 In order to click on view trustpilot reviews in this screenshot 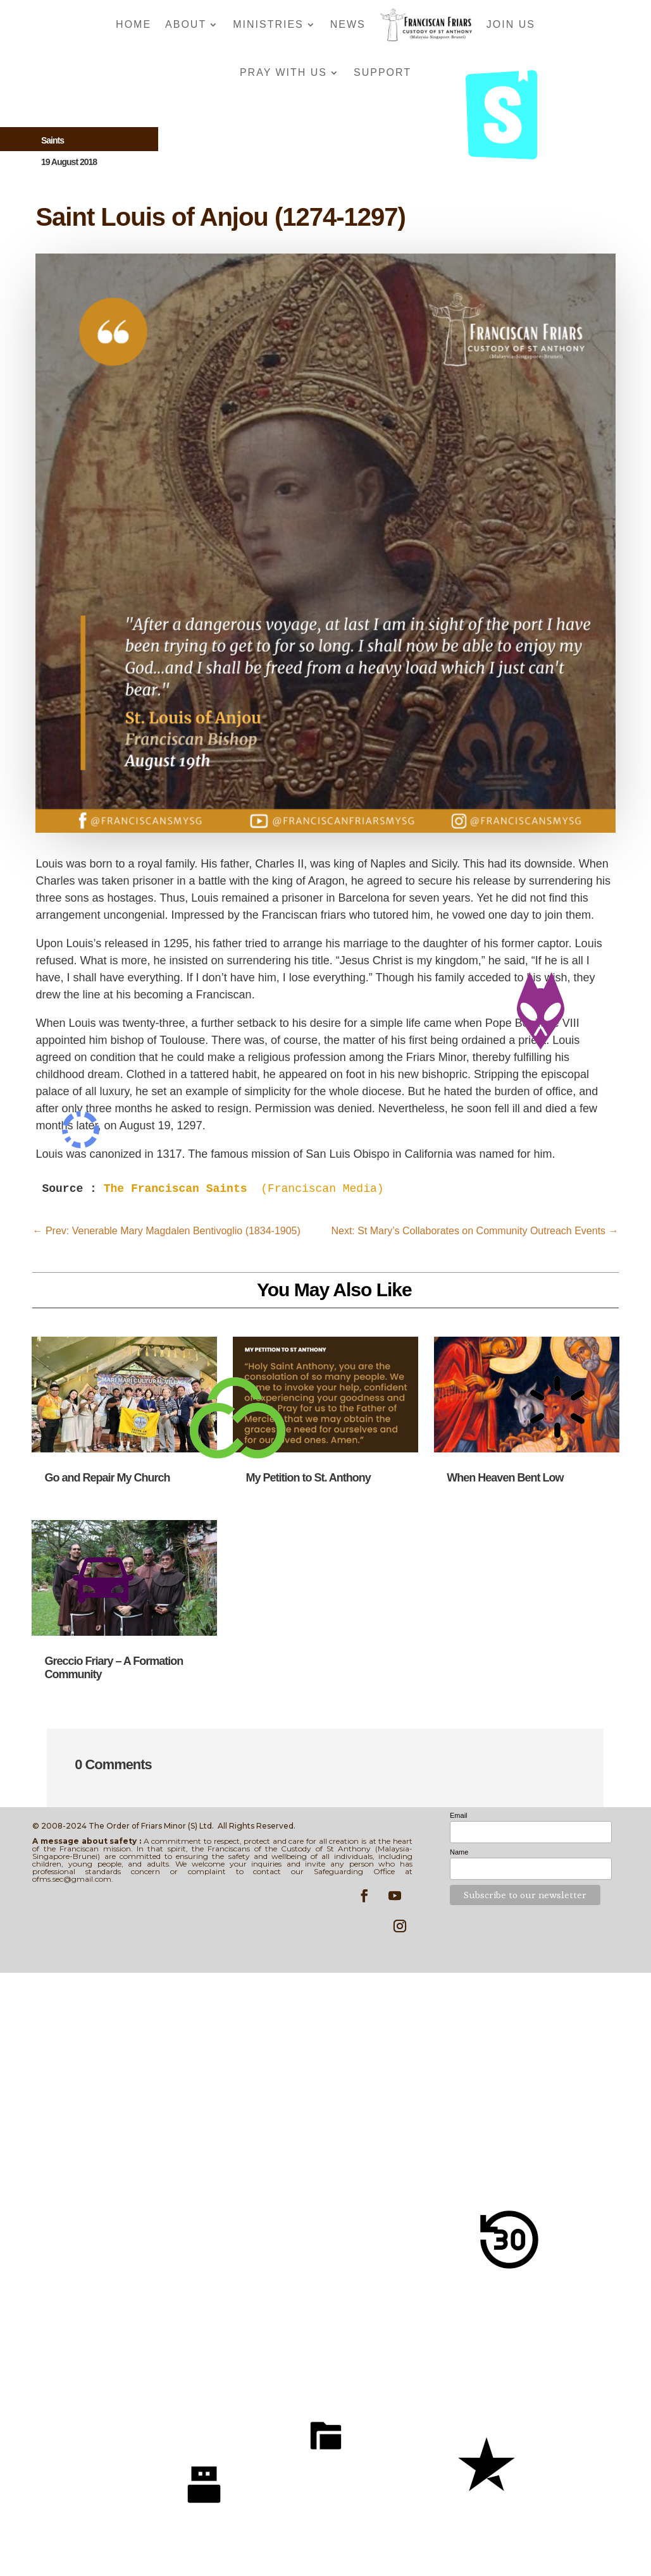, I will do `click(487, 2464)`.